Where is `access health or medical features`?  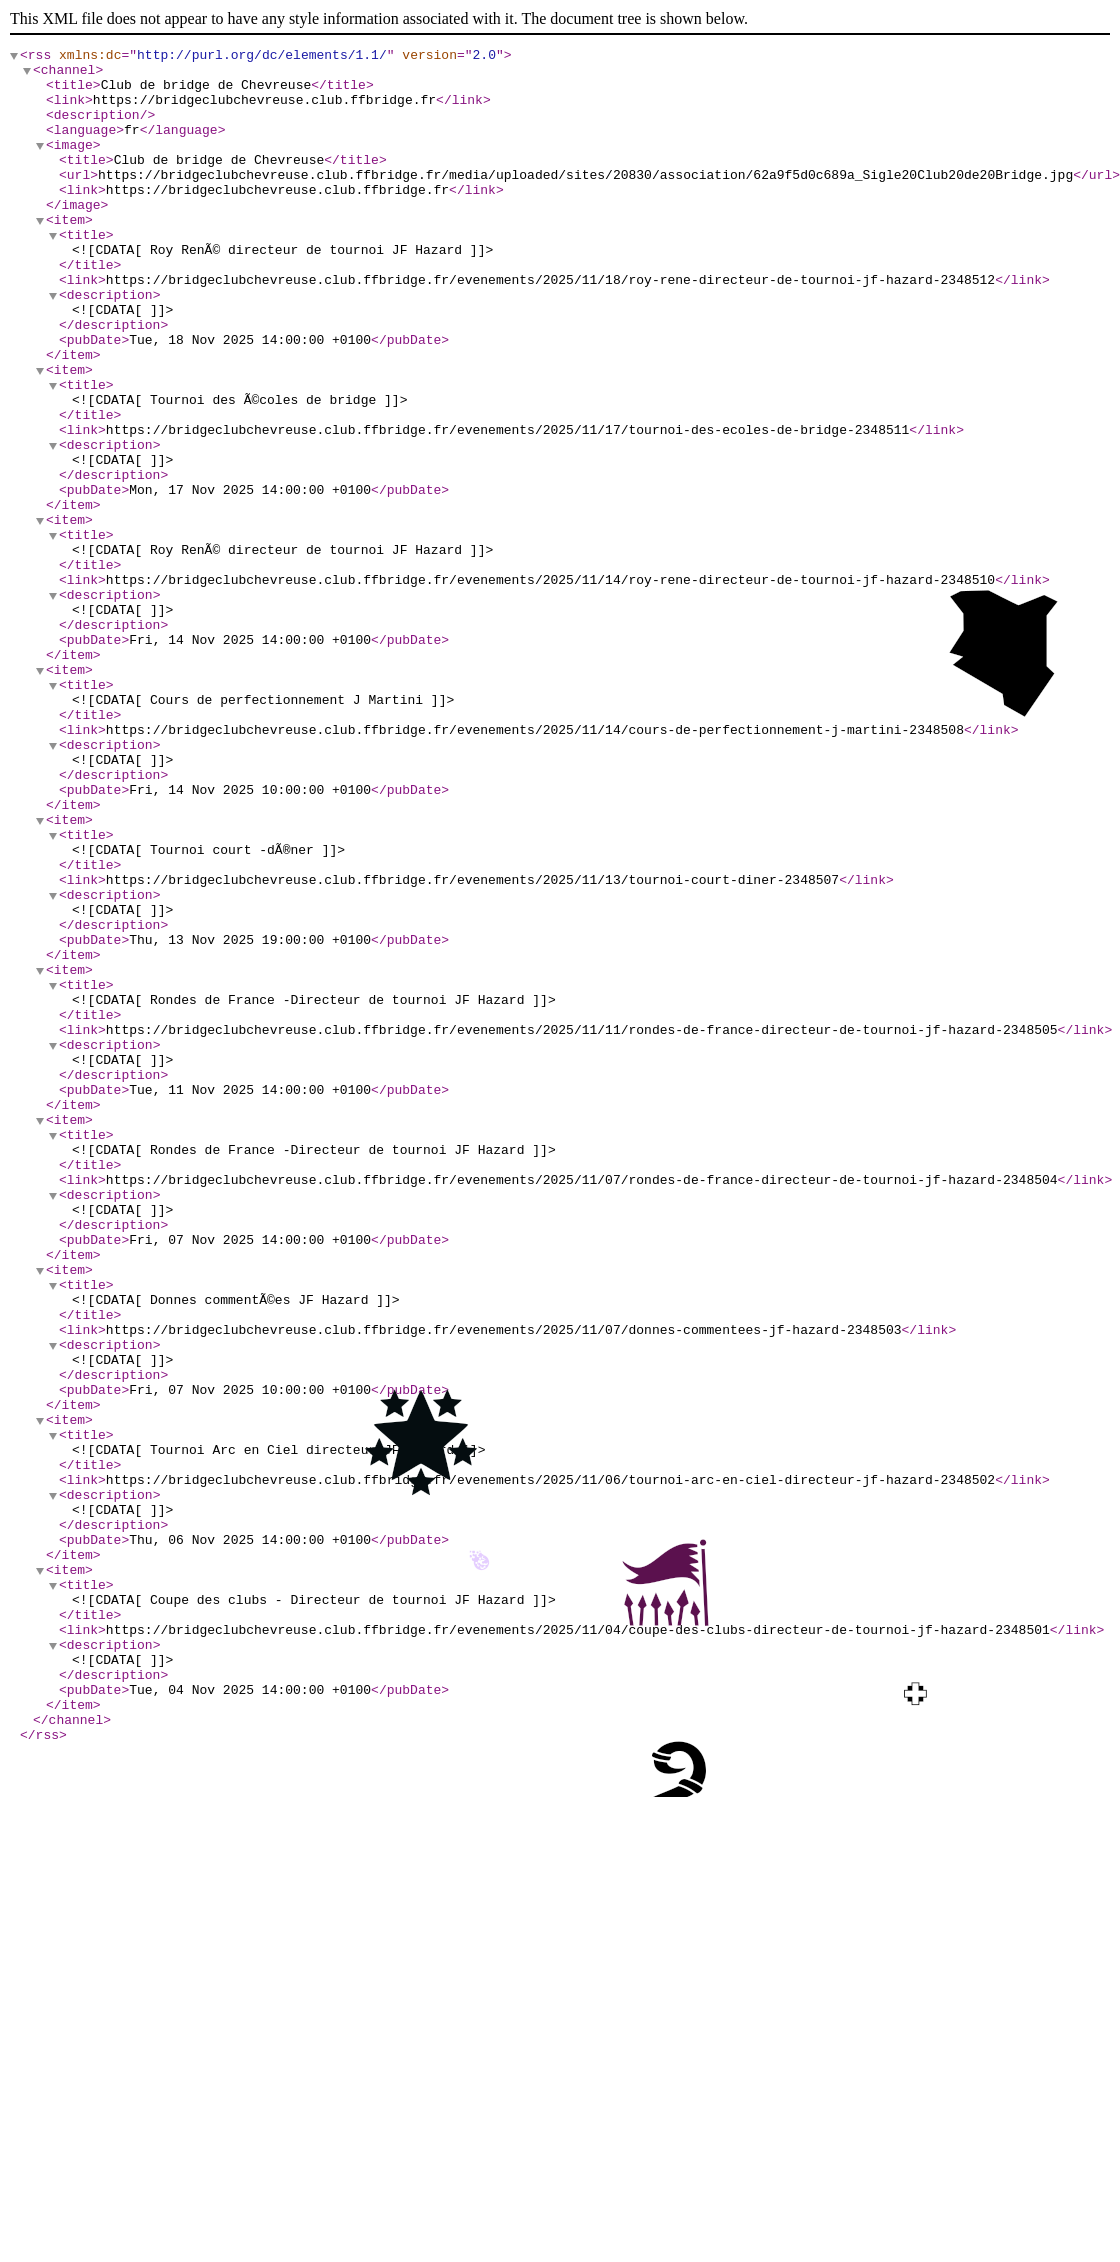 access health or medical features is located at coordinates (915, 1693).